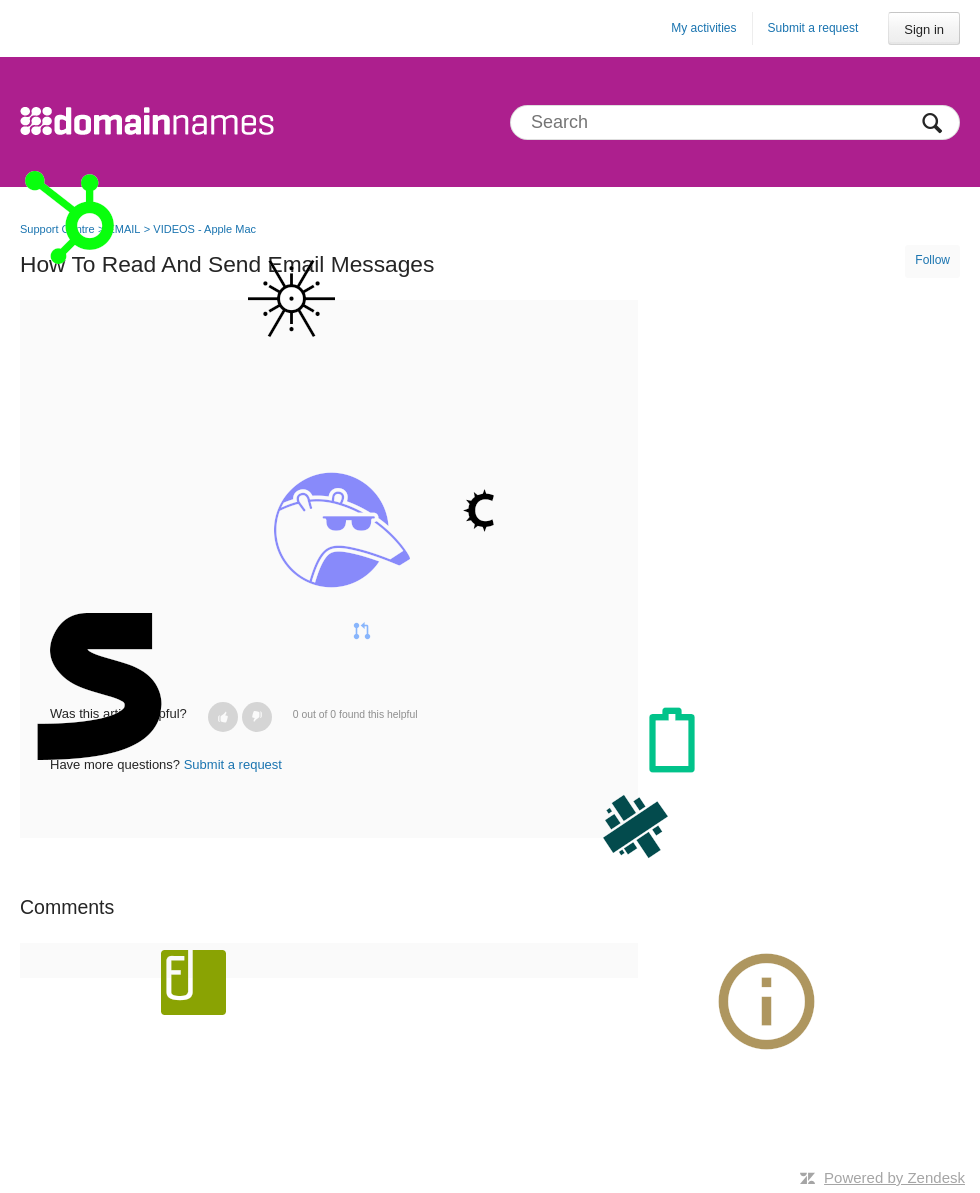  What do you see at coordinates (478, 510) in the screenshot?
I see `open stencyl game development software` at bounding box center [478, 510].